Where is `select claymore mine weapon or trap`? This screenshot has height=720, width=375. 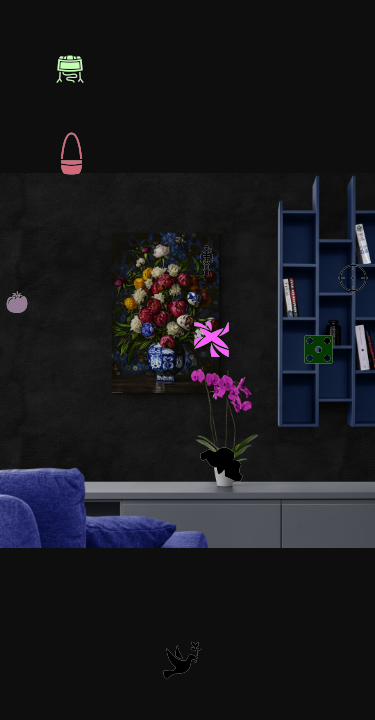 select claymore mine weapon or trap is located at coordinates (70, 69).